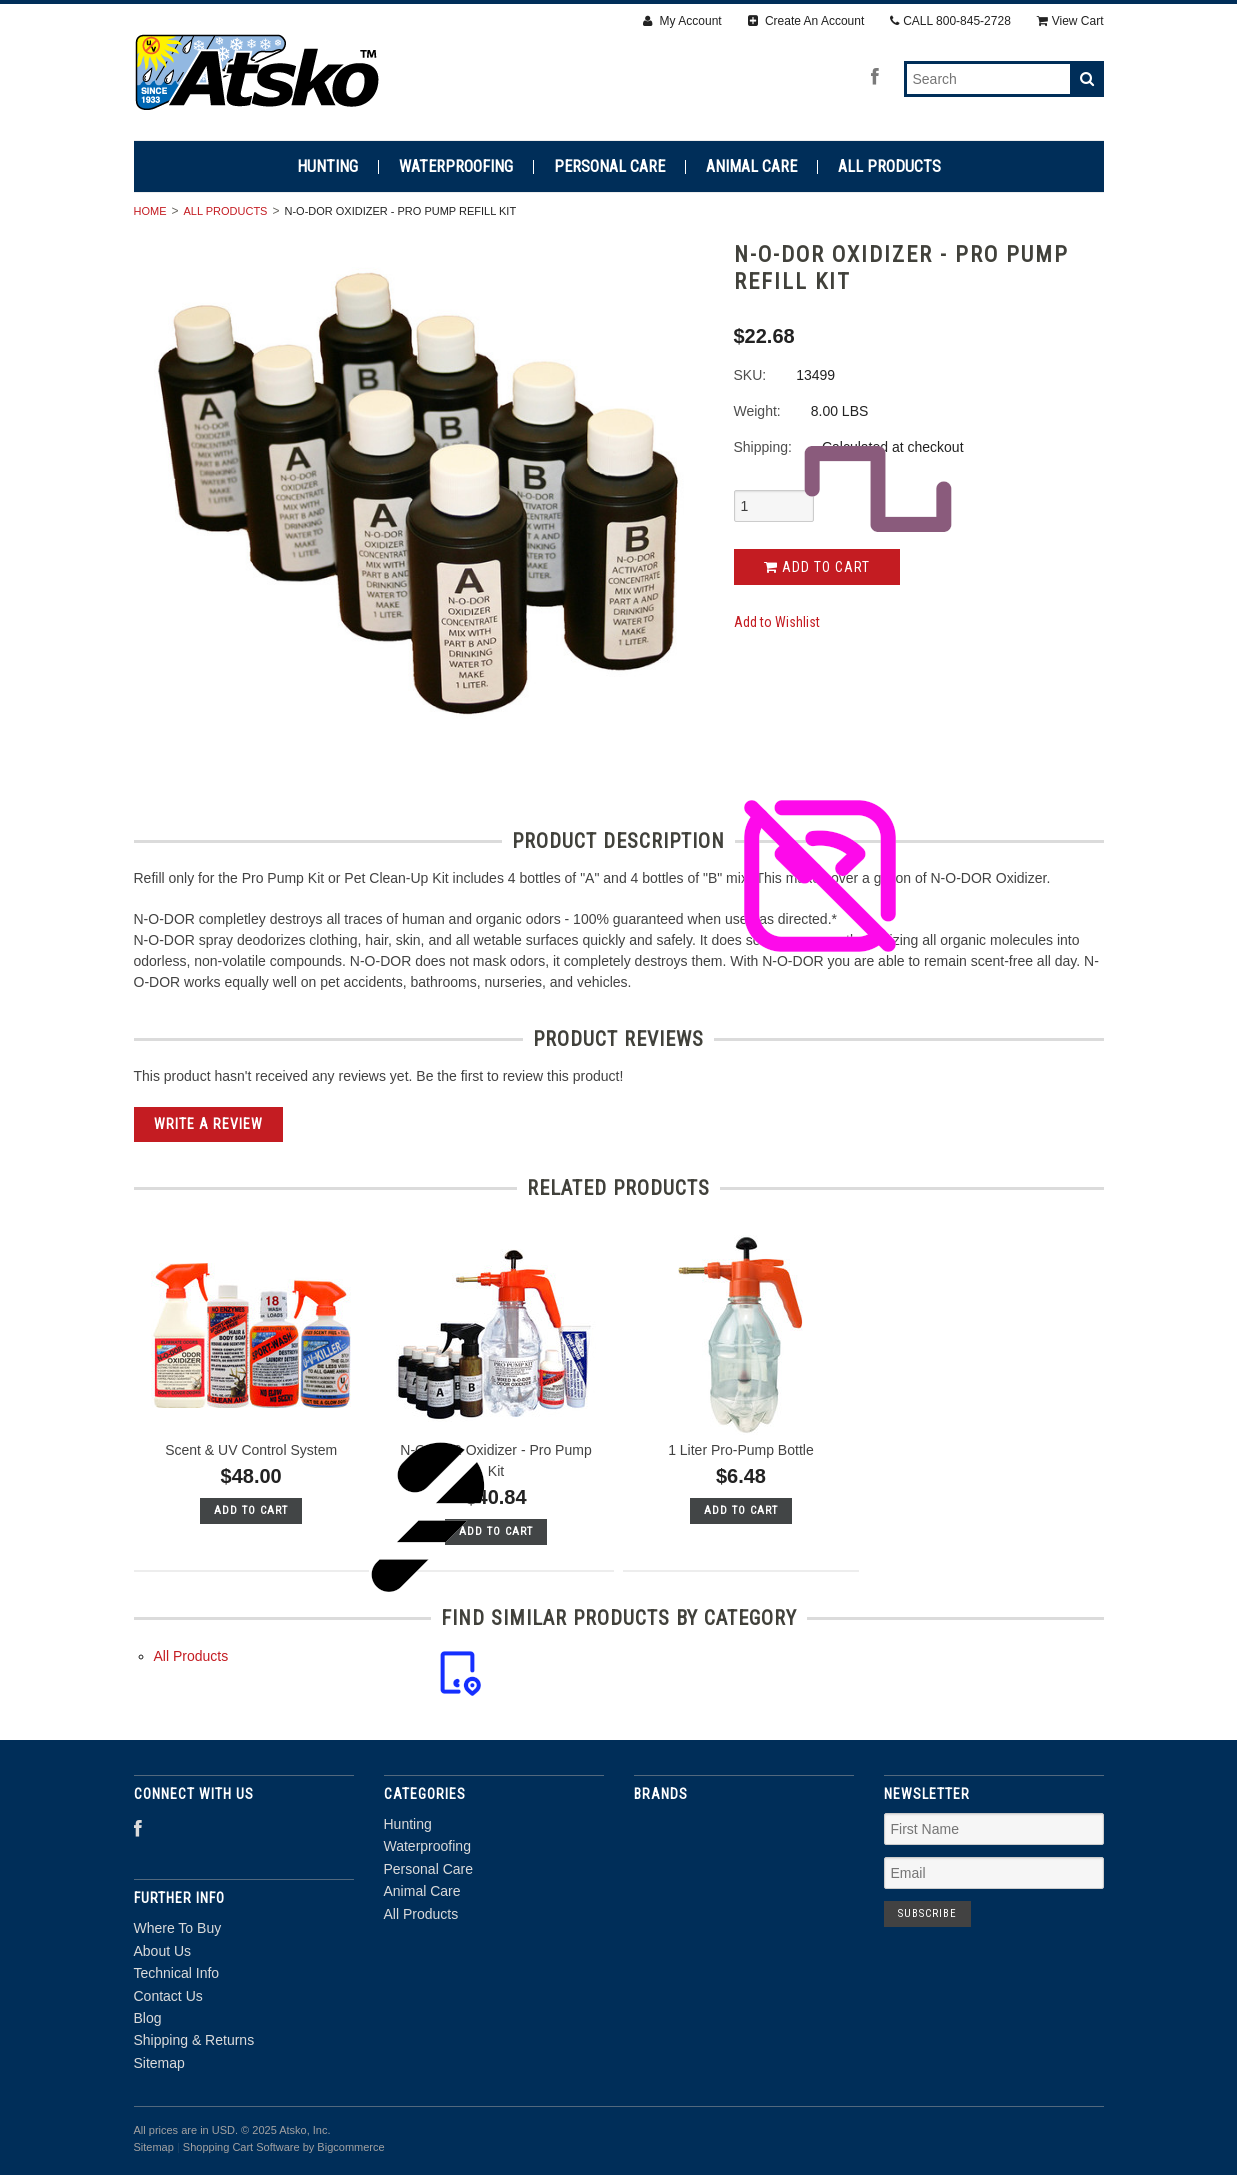 This screenshot has height=2175, width=1237. I want to click on set tablet as pinned location device, so click(457, 1672).